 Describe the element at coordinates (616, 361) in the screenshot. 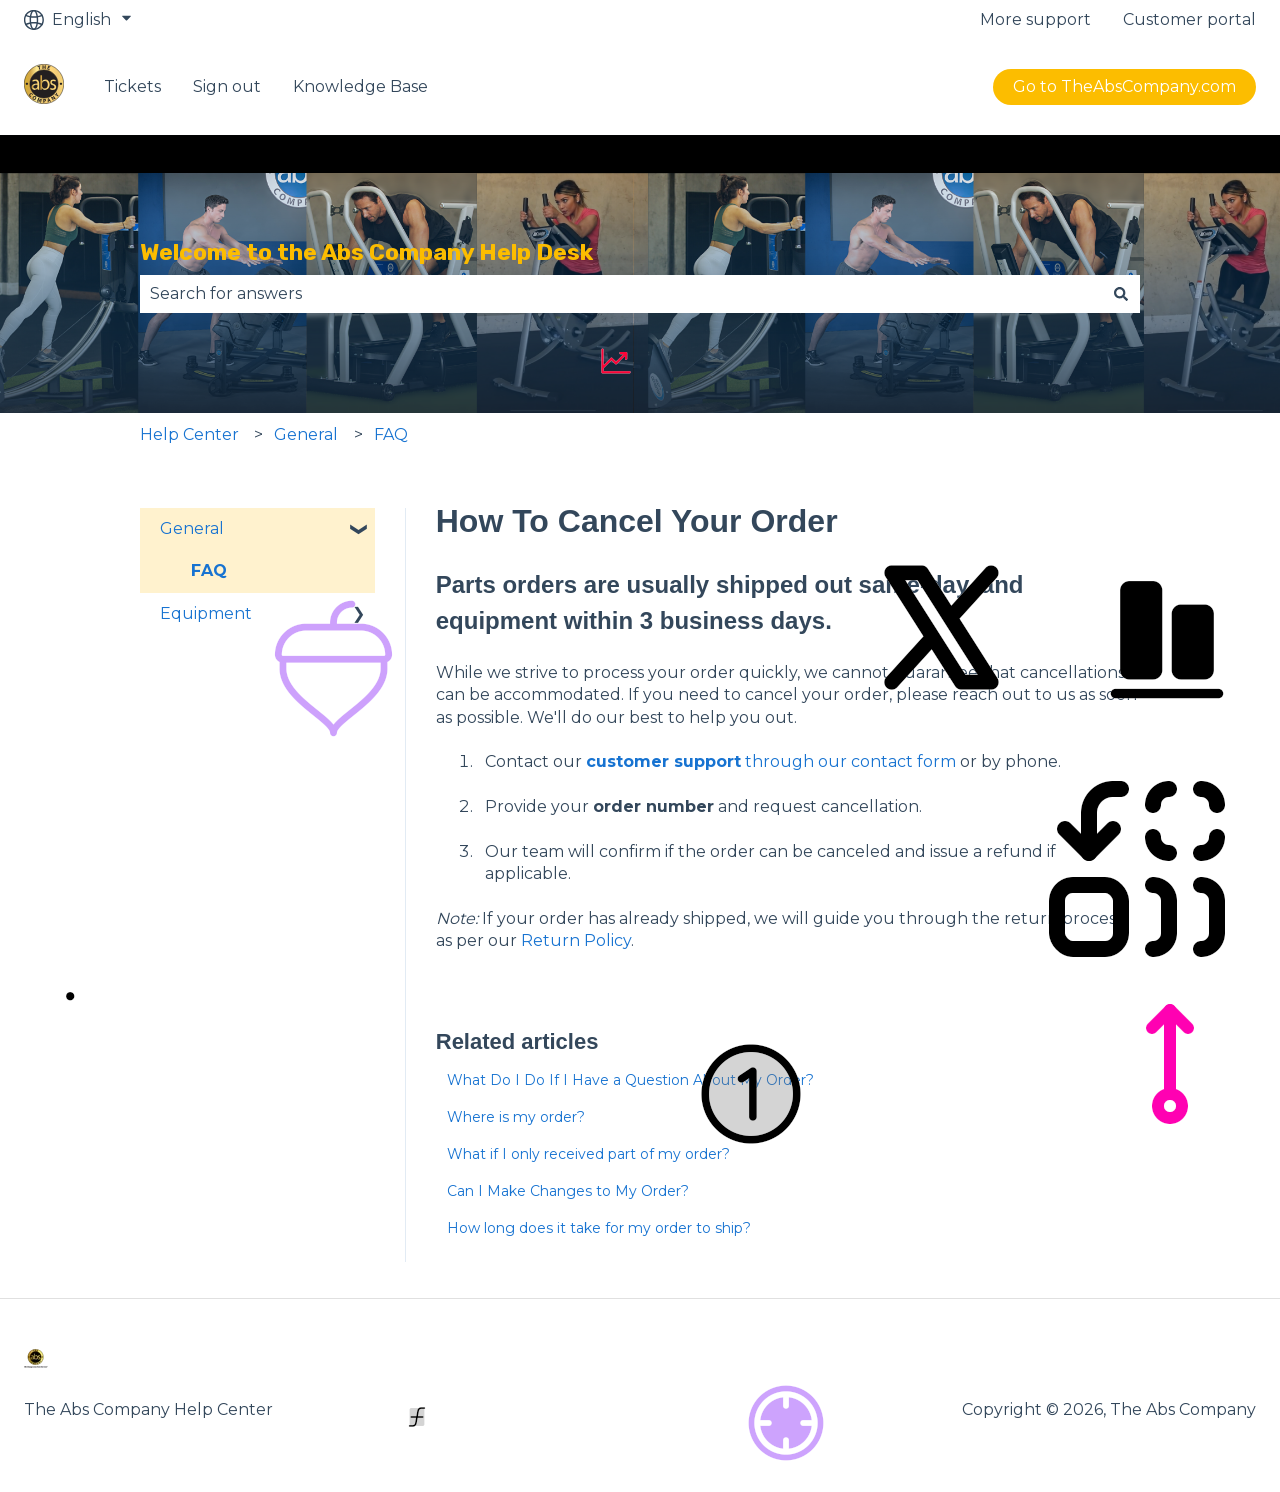

I see `view analytics or performance trends` at that location.